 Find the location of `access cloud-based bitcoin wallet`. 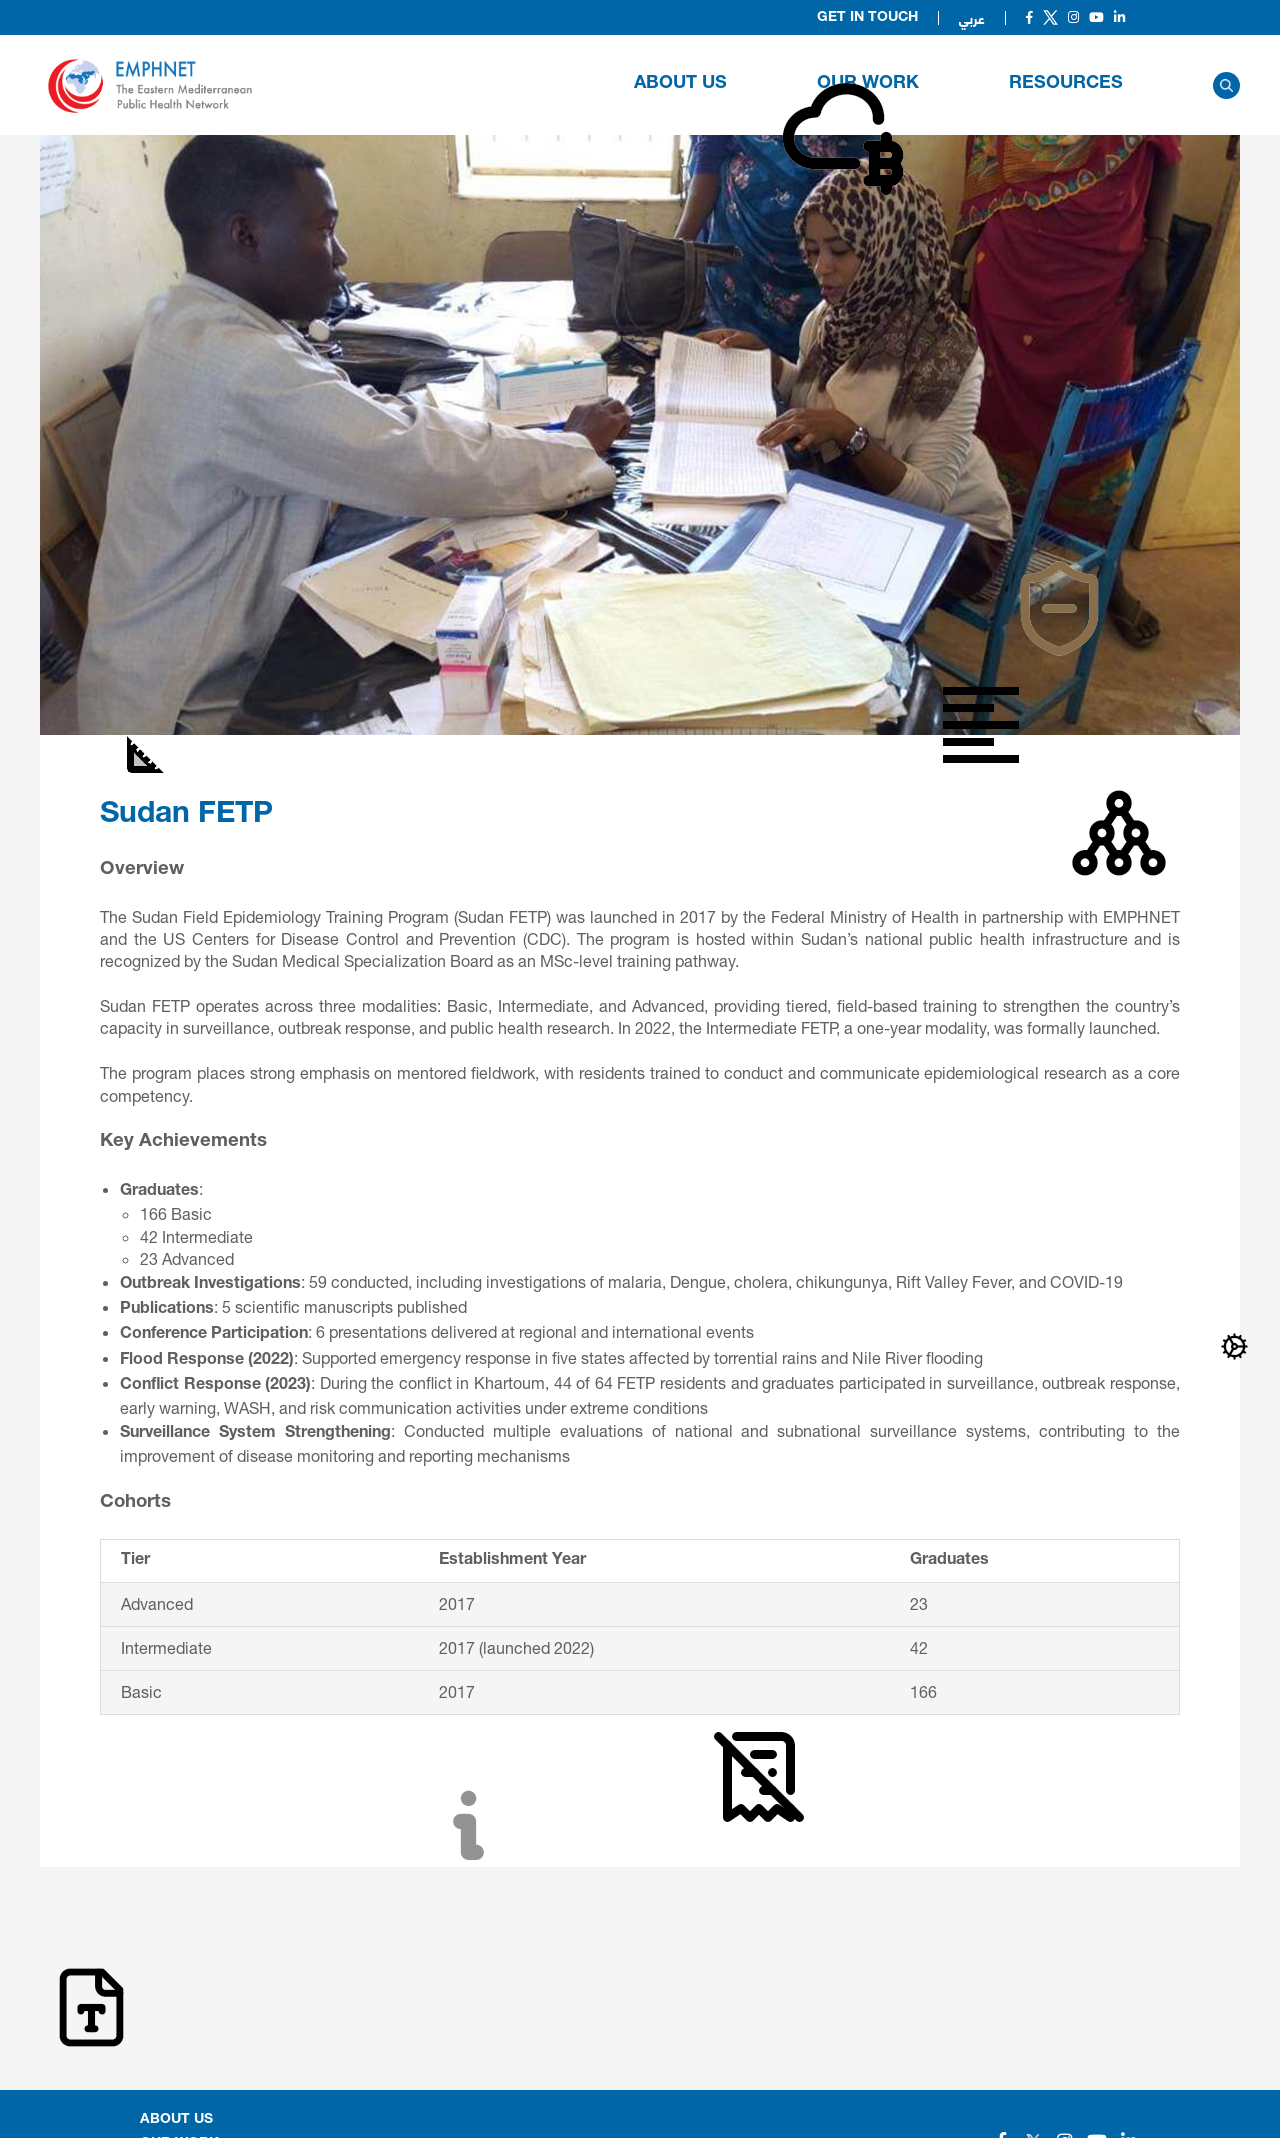

access cloud-based bitcoin wallet is located at coordinates (846, 129).